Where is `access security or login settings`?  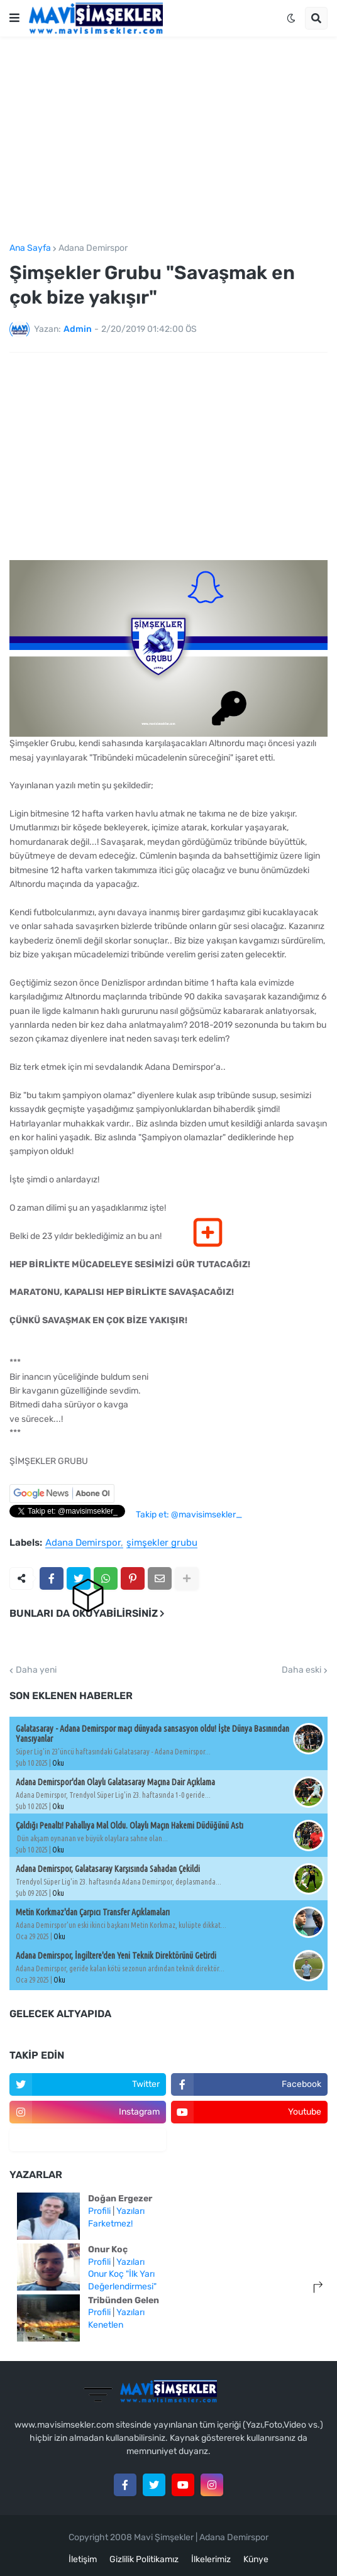
access security or login settings is located at coordinates (228, 708).